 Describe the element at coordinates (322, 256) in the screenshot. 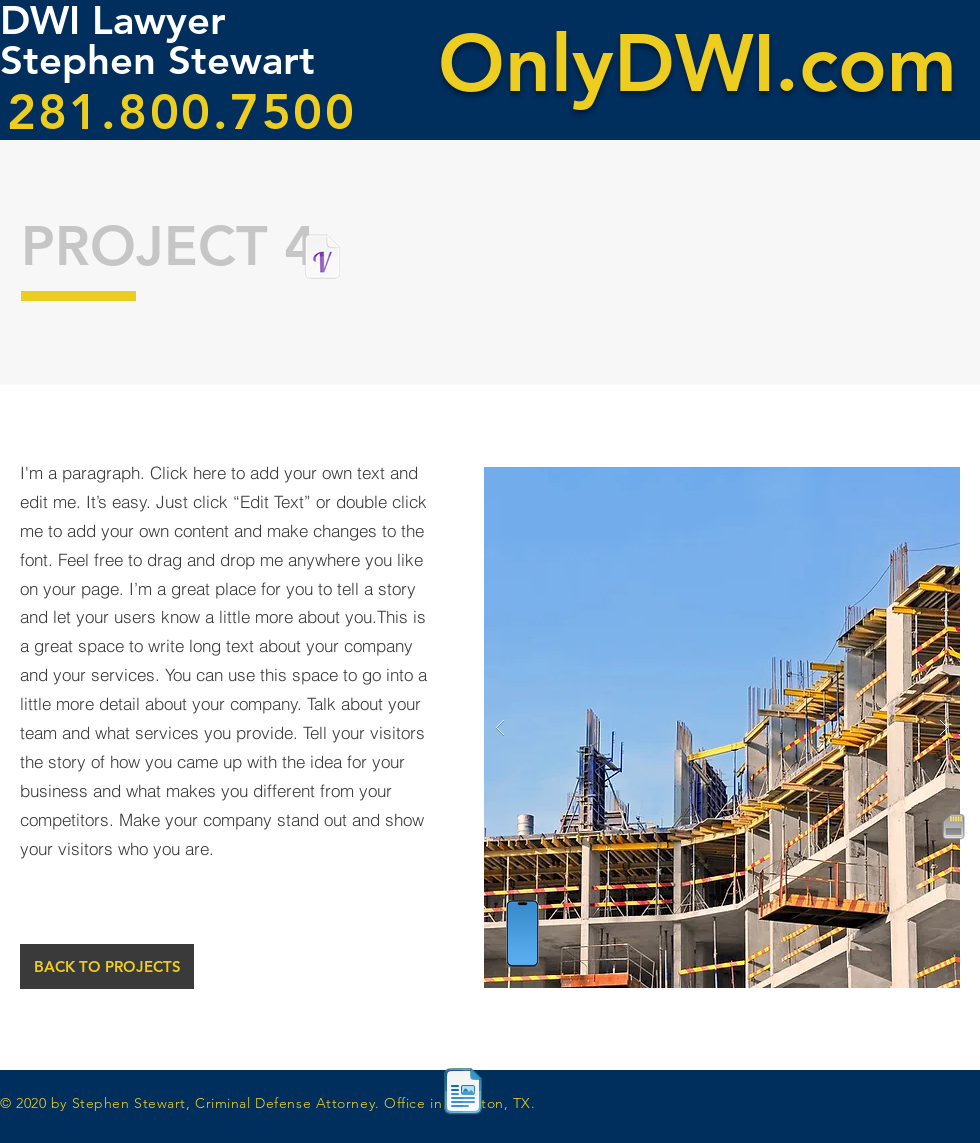

I see `vala programming language source file` at that location.